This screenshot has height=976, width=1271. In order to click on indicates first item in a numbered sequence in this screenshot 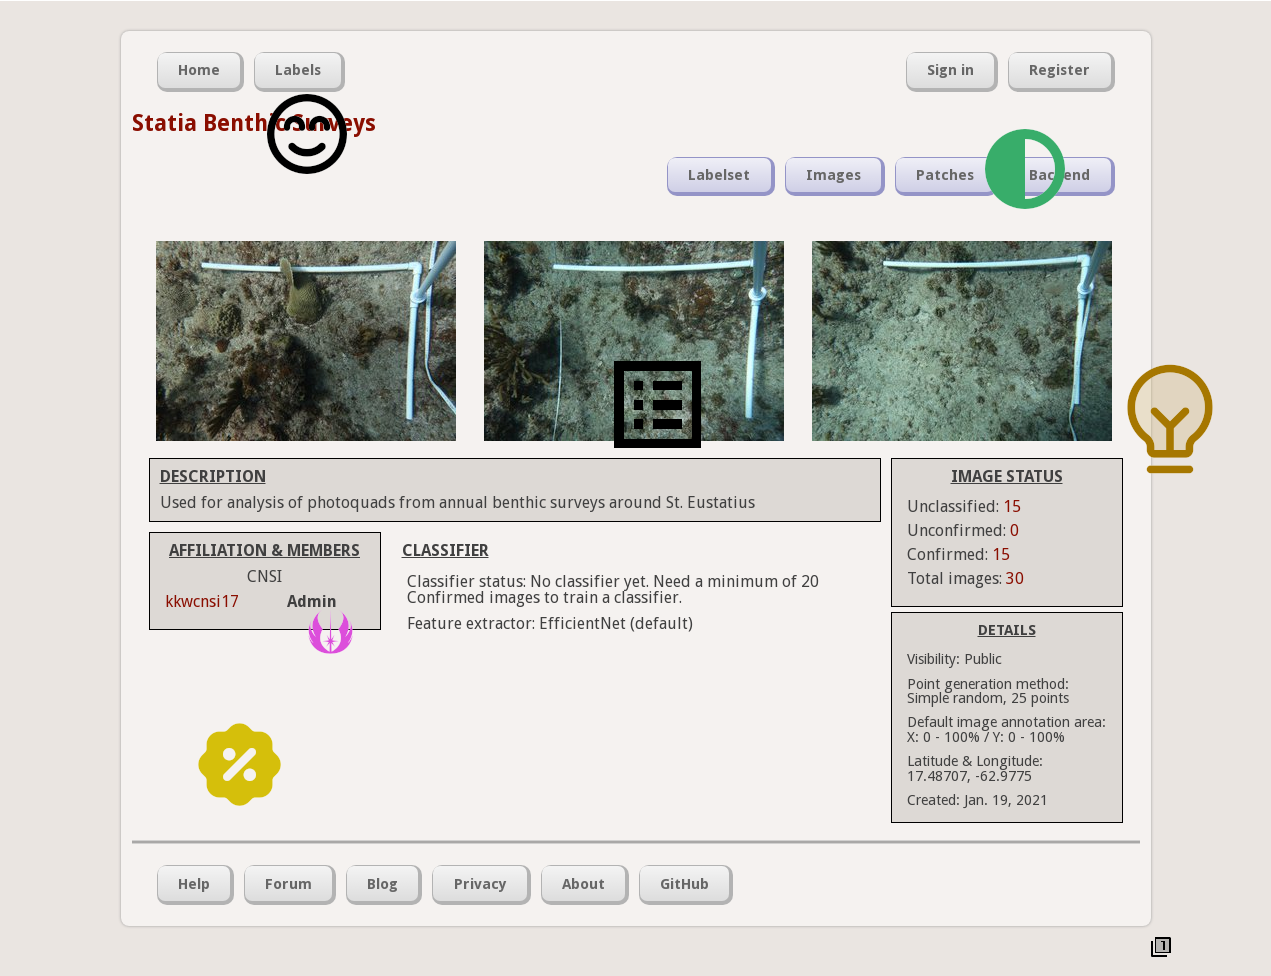, I will do `click(1161, 947)`.